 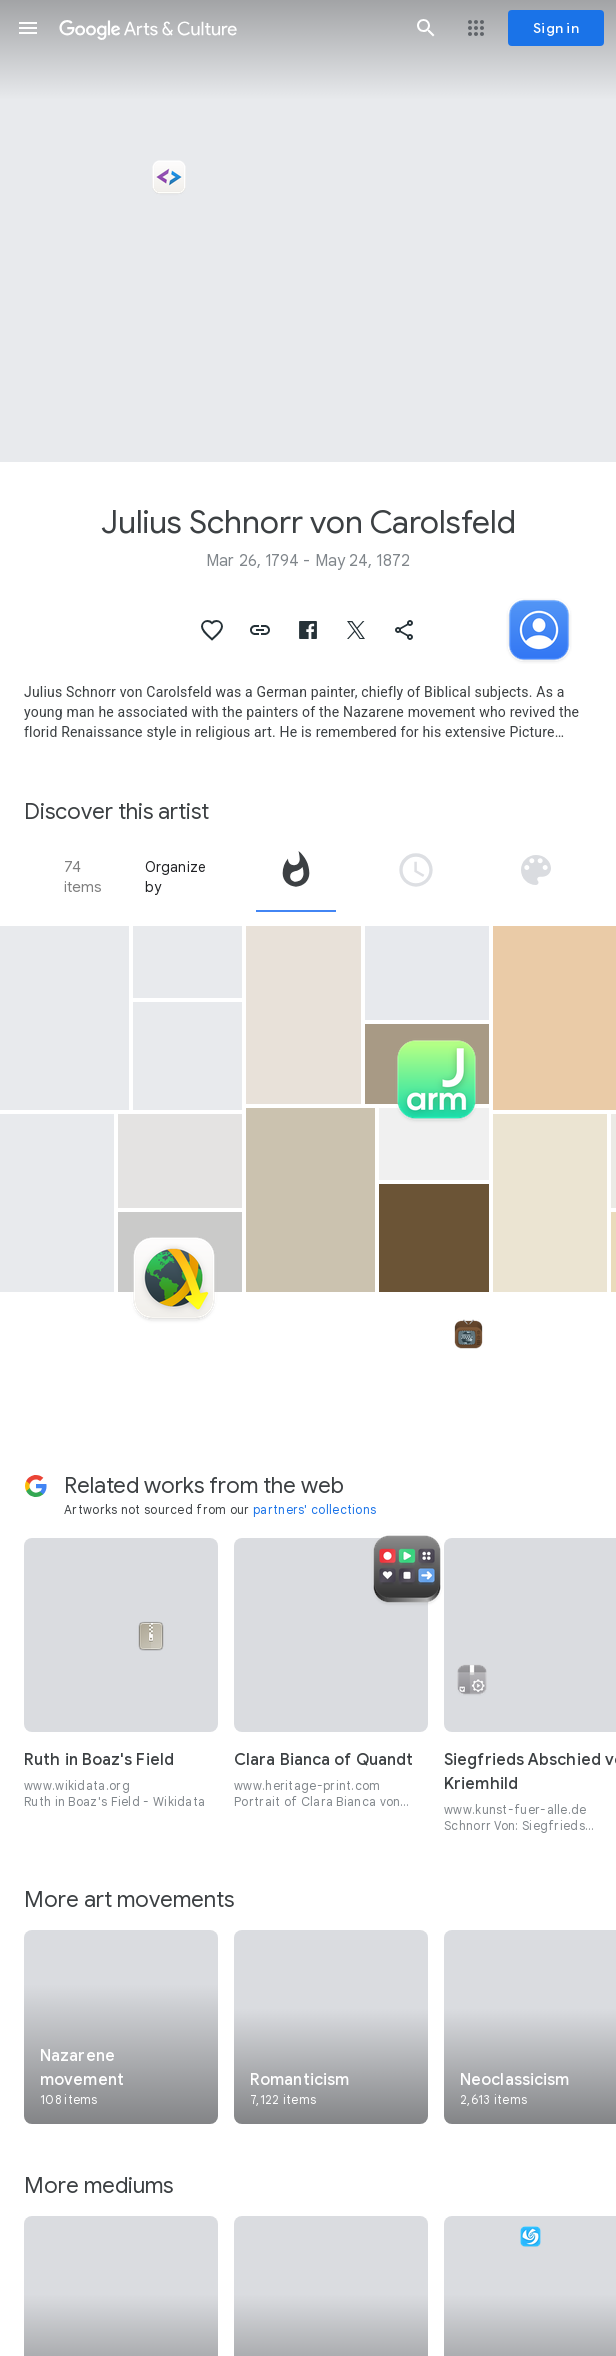 I want to click on access YaST AutoYaST system configuration, so click(x=472, y=1680).